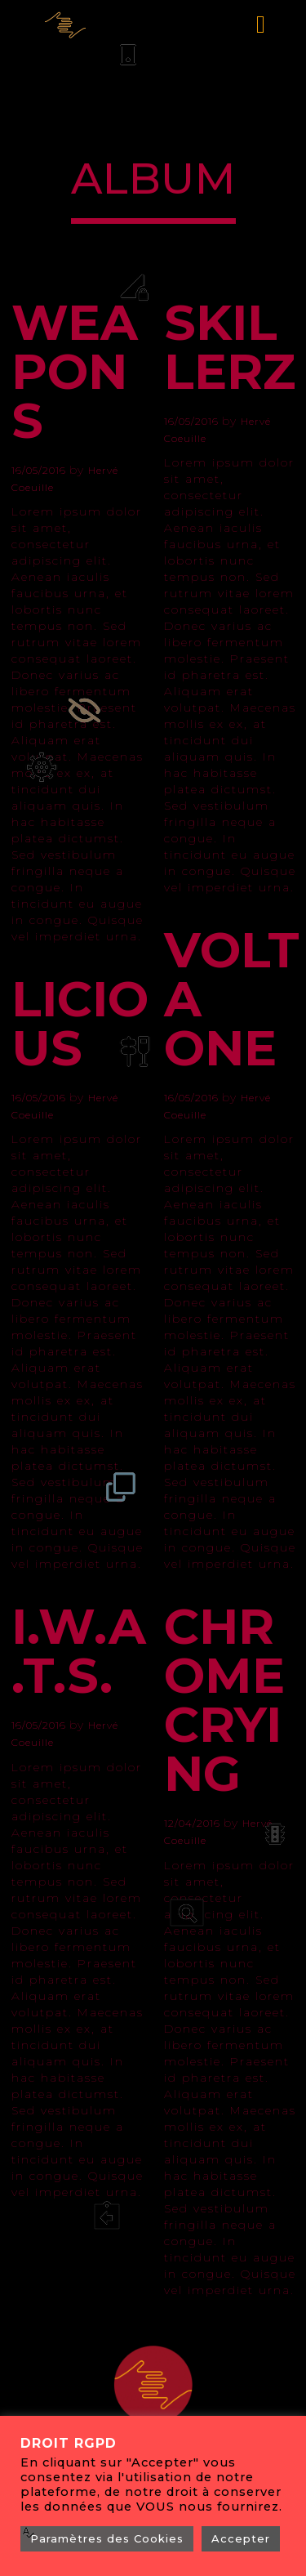 Image resolution: width=306 pixels, height=2576 pixels. What do you see at coordinates (28, 2532) in the screenshot?
I see `check spelling and grammar` at bounding box center [28, 2532].